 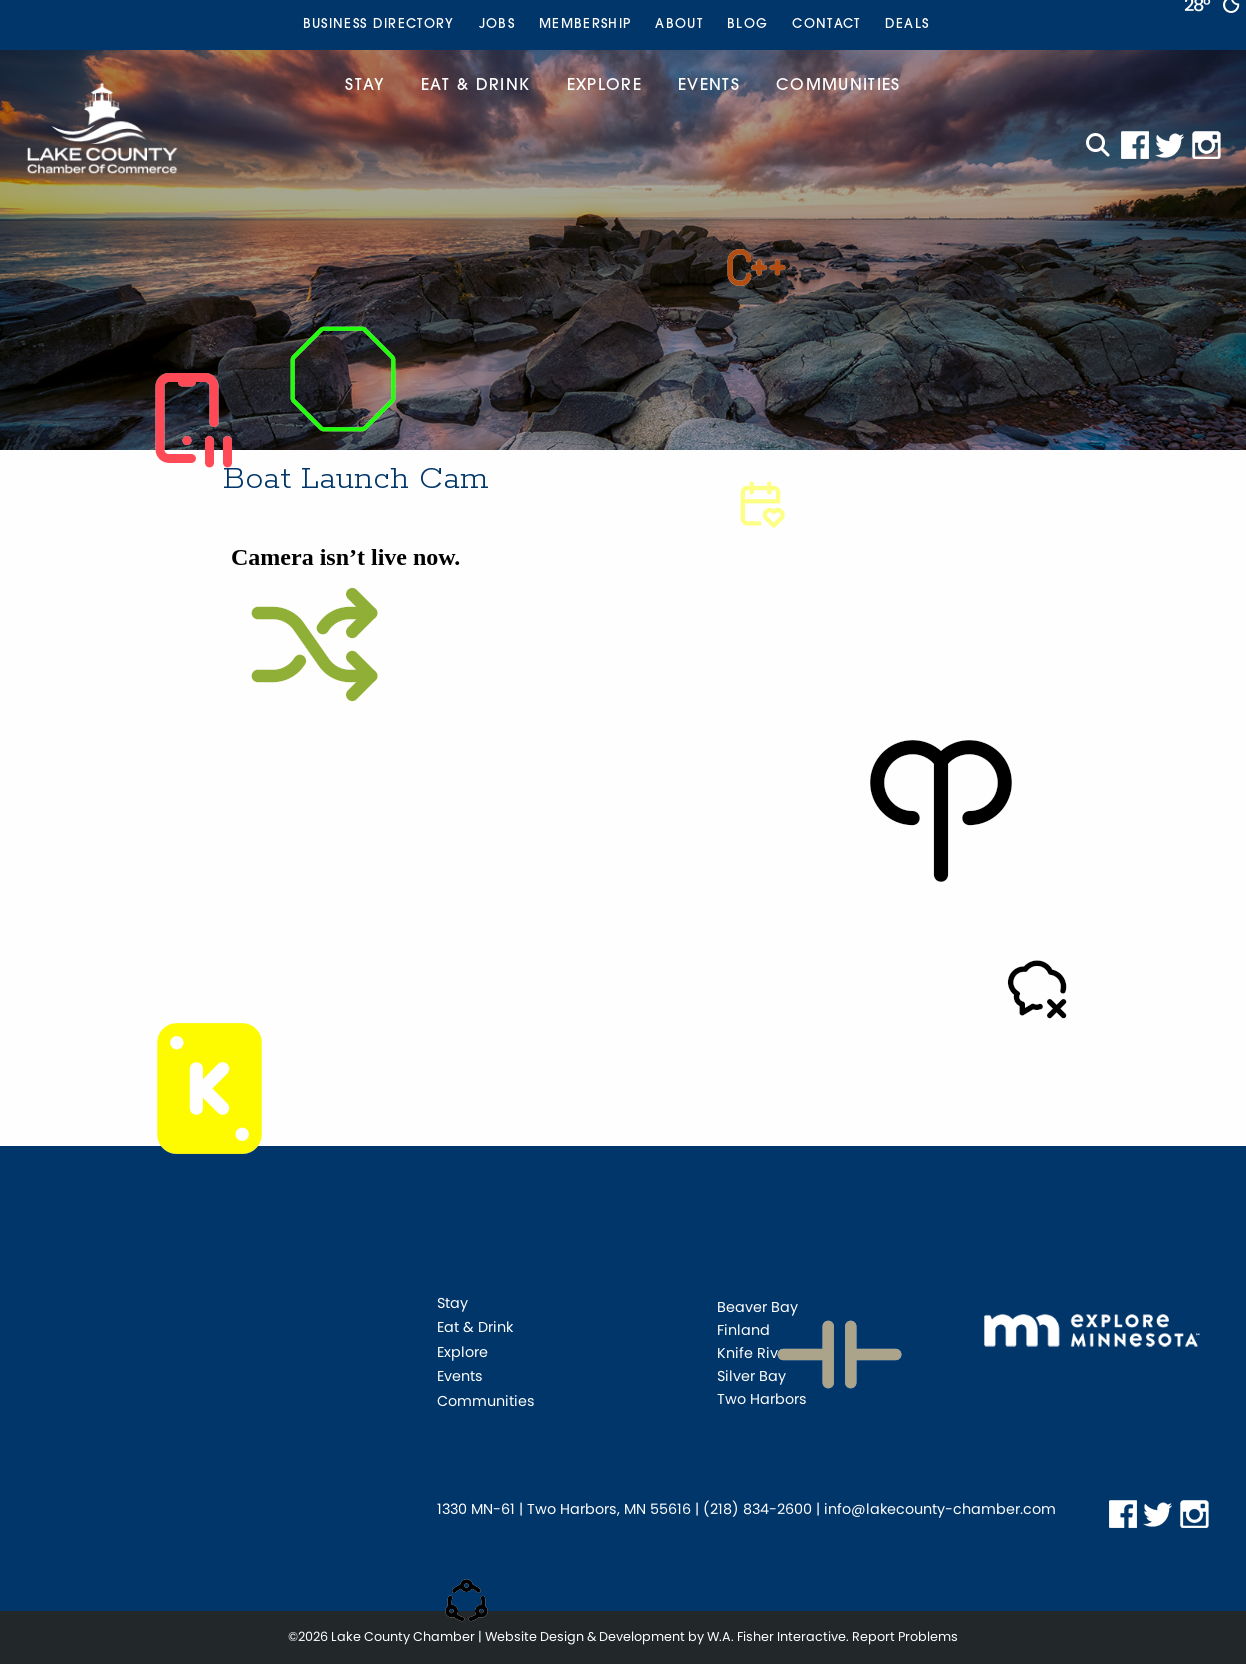 I want to click on ubuntu operating system logo, so click(x=466, y=1600).